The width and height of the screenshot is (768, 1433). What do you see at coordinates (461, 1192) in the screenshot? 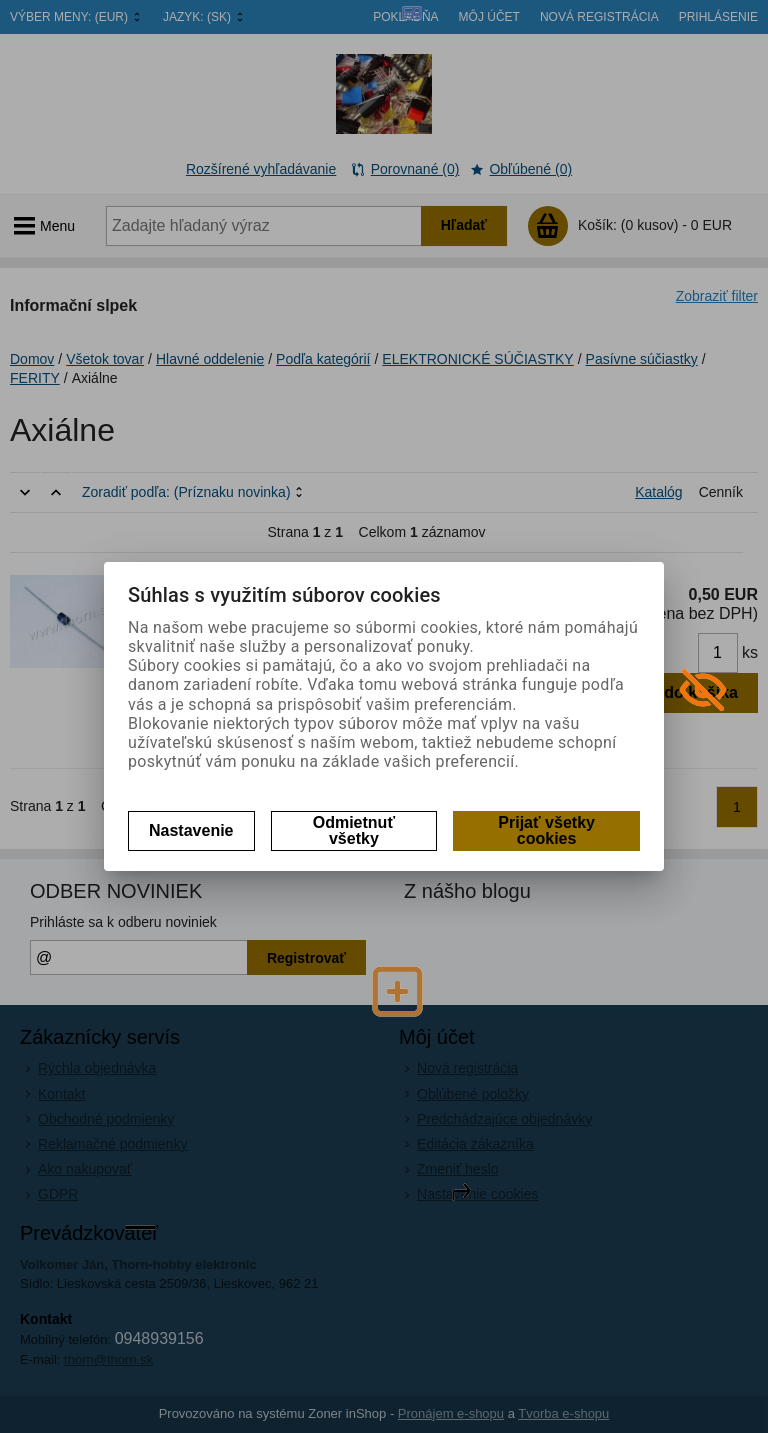
I see `share content or forward to another user` at bounding box center [461, 1192].